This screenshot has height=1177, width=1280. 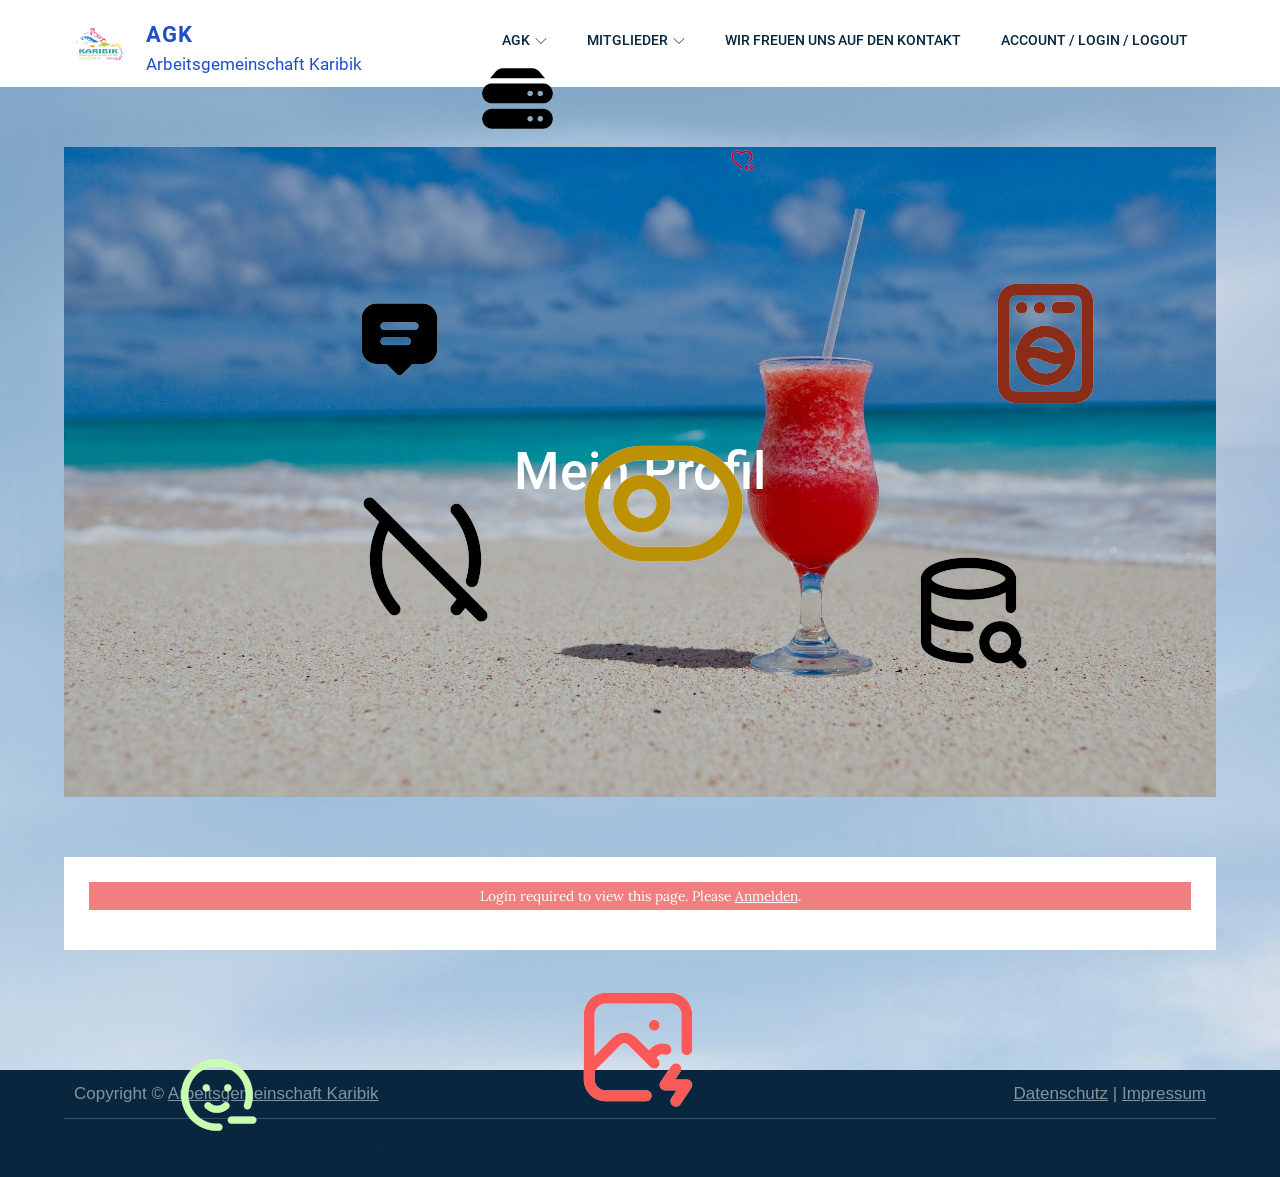 I want to click on remove a reaction or emoji, so click(x=217, y=1095).